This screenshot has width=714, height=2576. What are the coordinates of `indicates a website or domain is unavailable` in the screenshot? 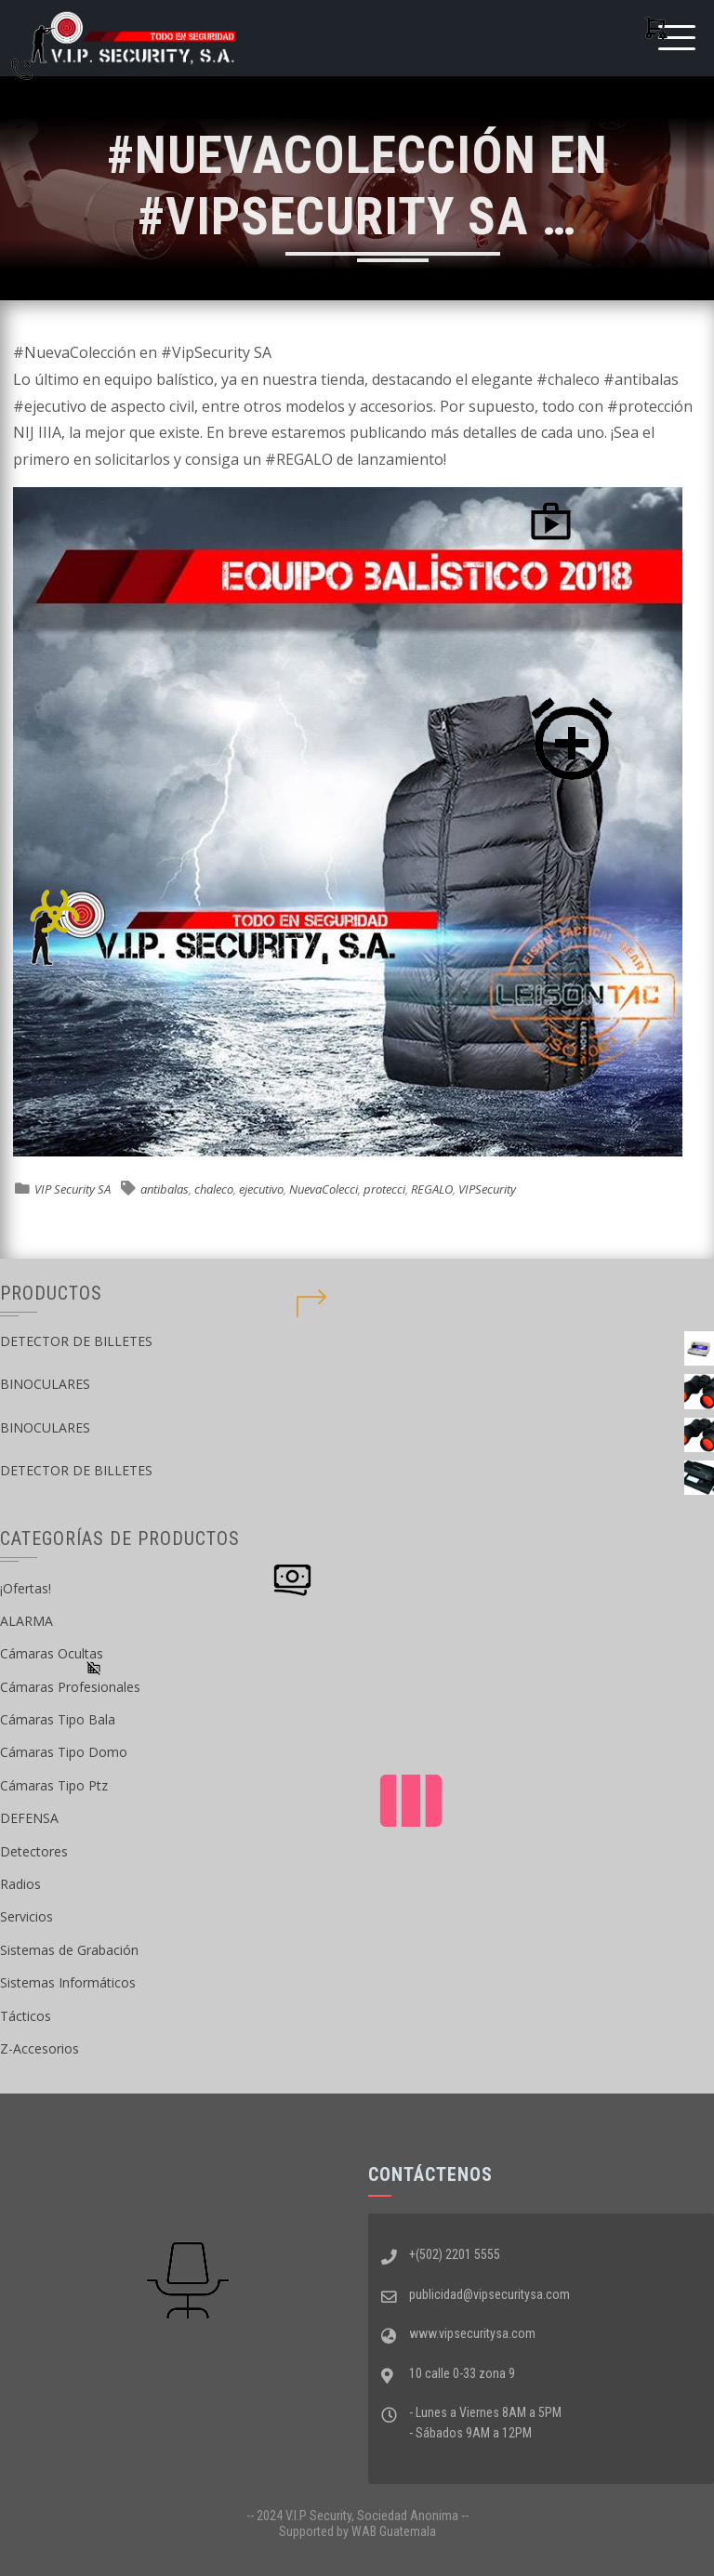 It's located at (94, 1668).